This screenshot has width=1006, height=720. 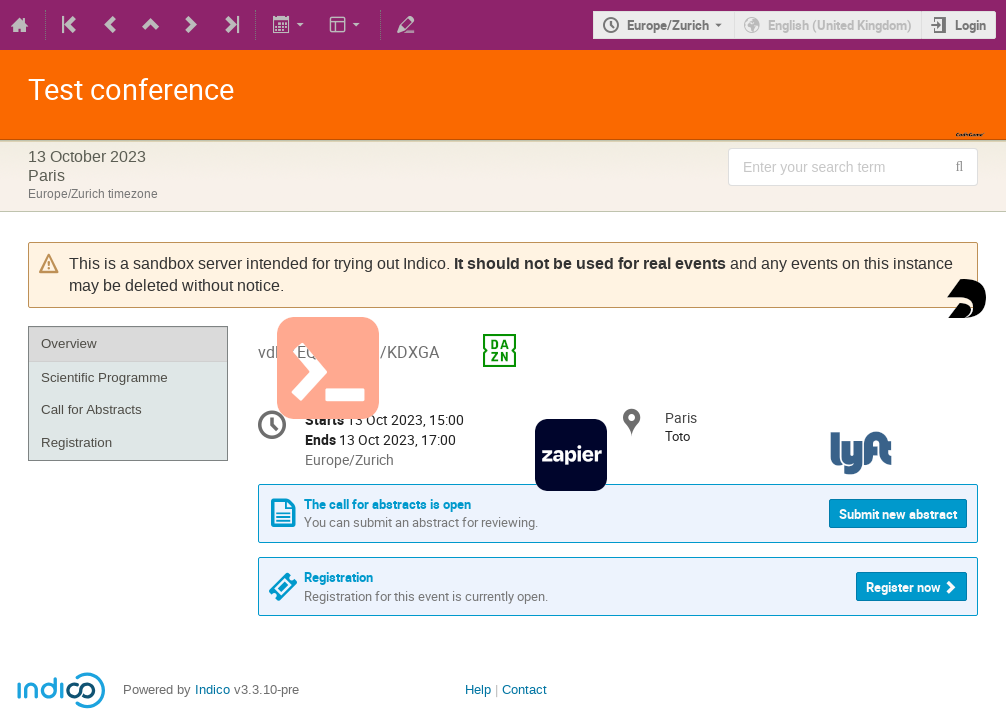 What do you see at coordinates (571, 455) in the screenshot?
I see `open Zapier automation platform` at bounding box center [571, 455].